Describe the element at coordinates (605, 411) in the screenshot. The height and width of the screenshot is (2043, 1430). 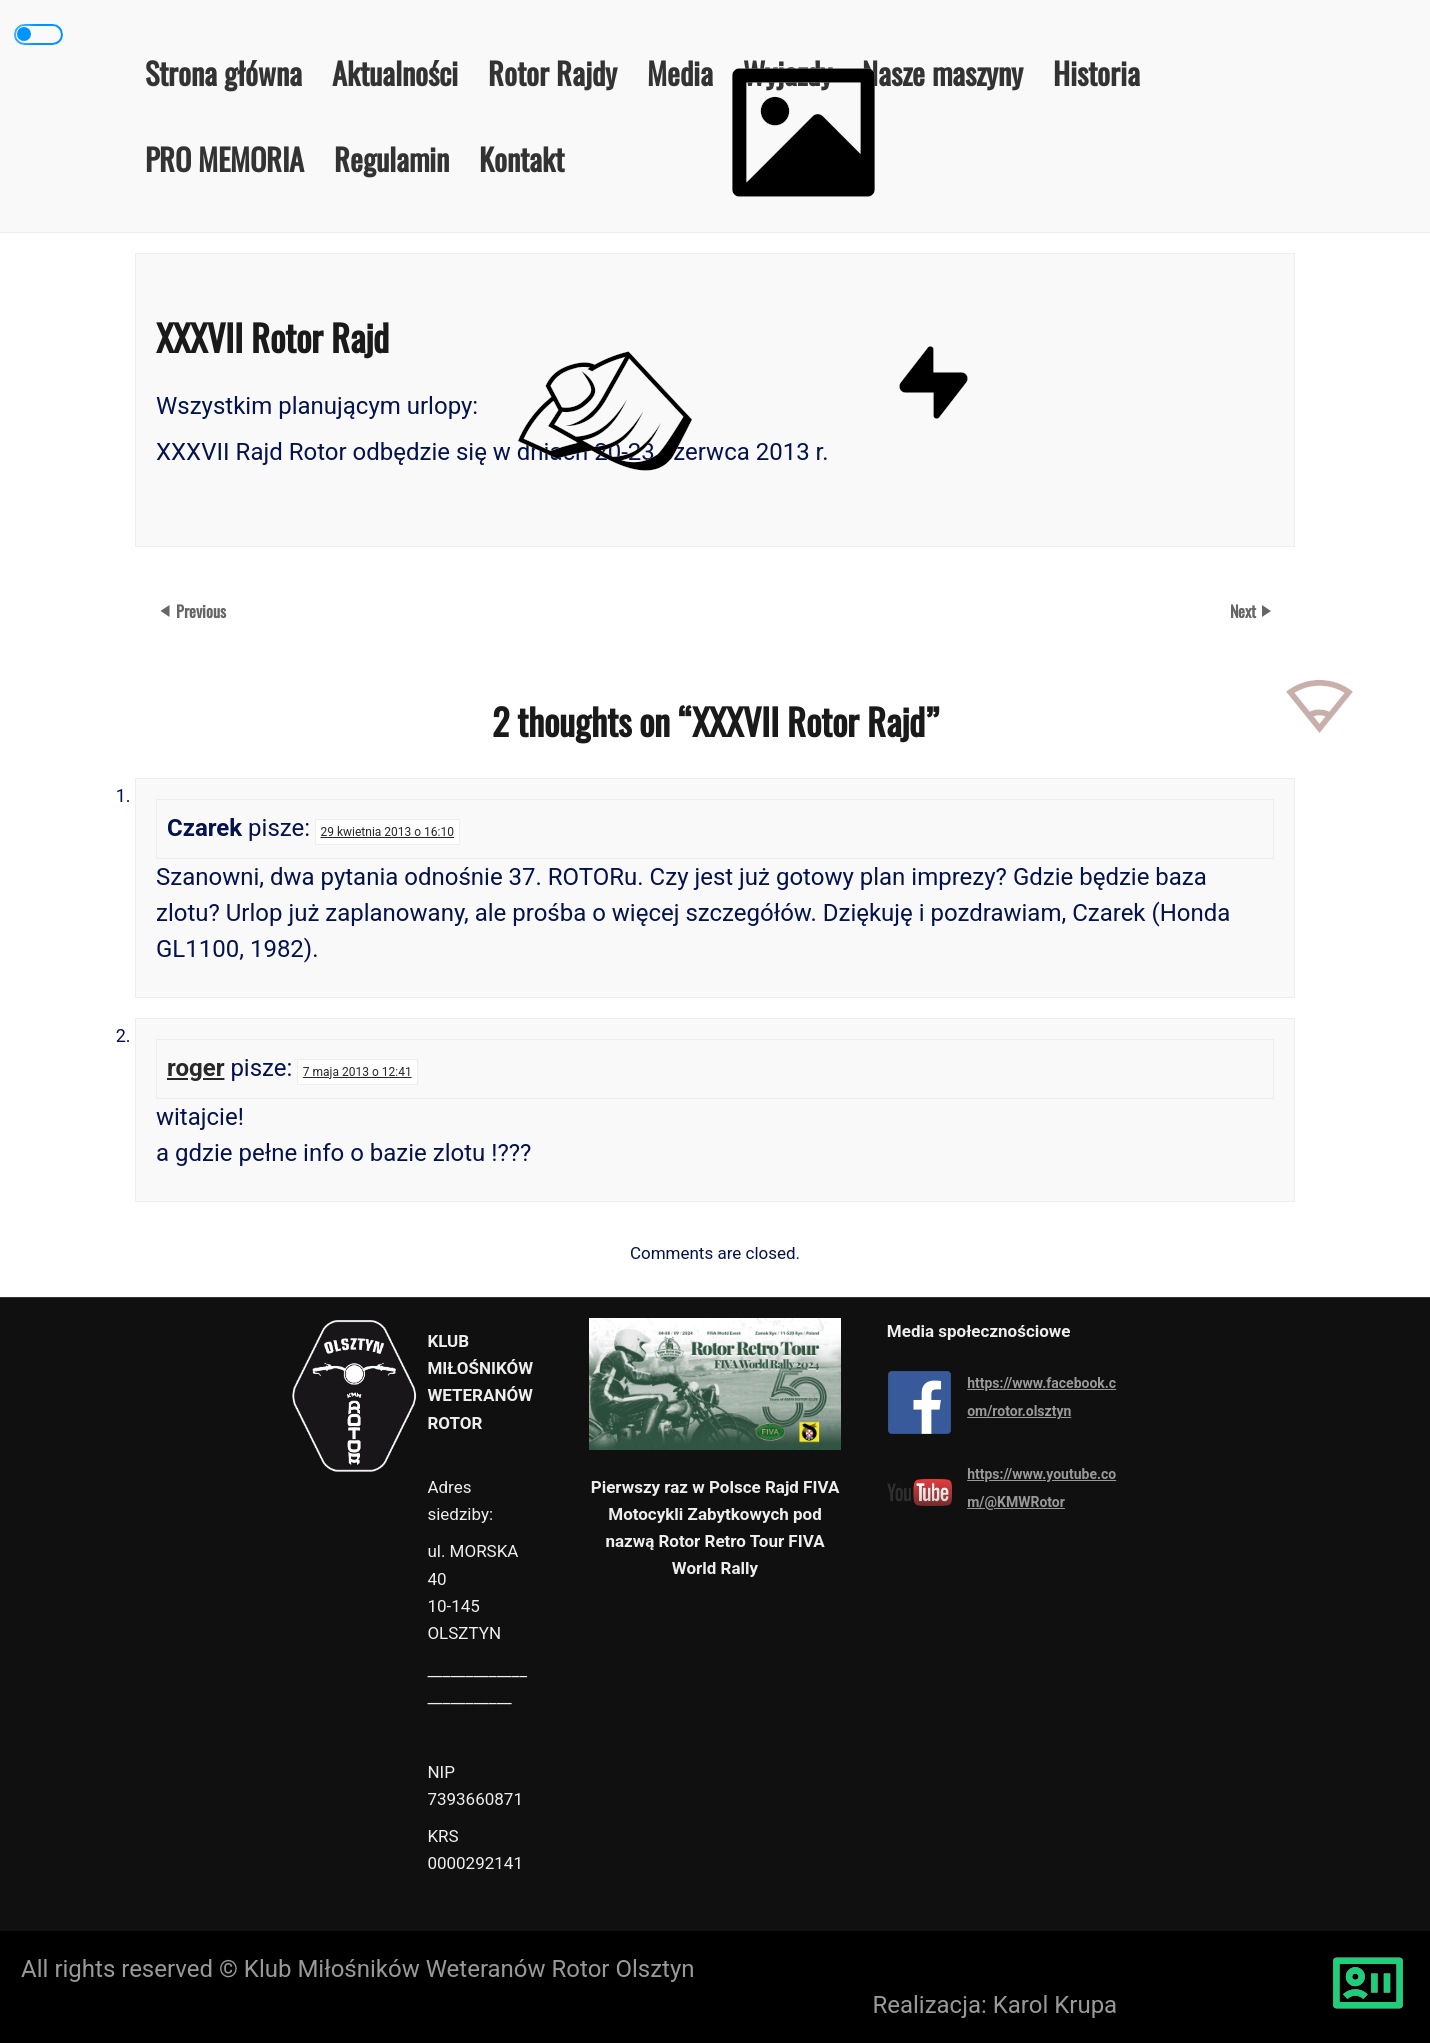
I see `lefthook git hooks manager logo` at that location.